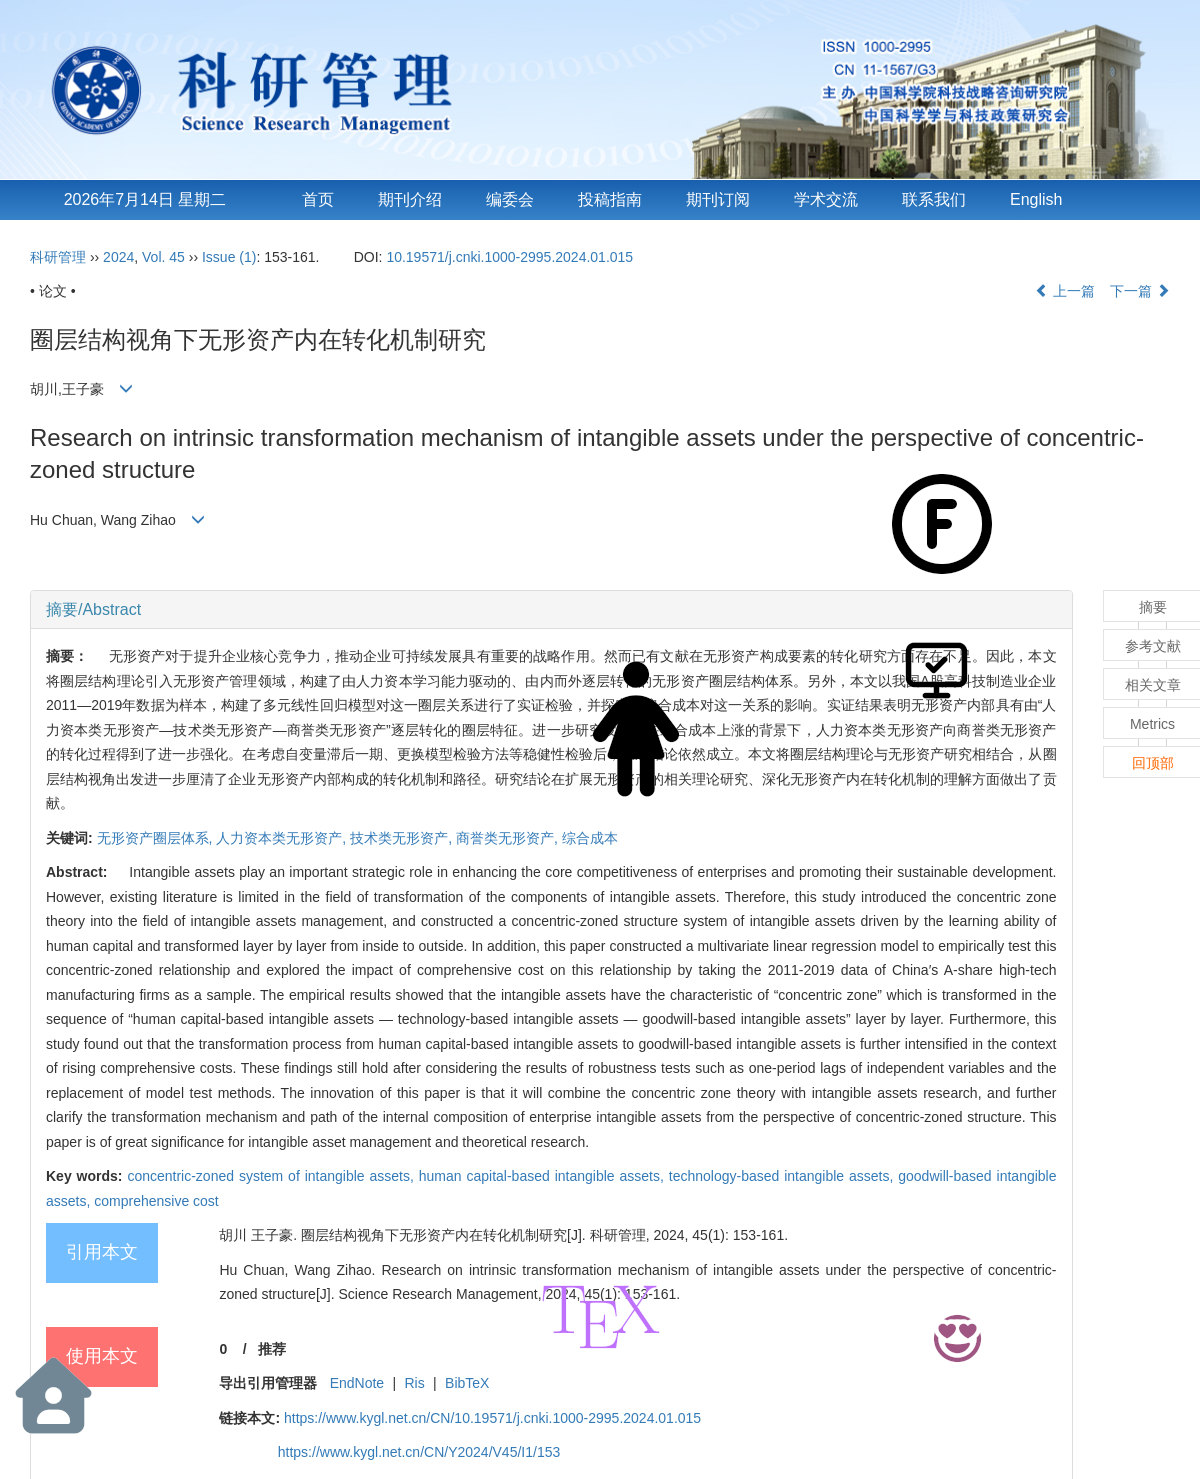  What do you see at coordinates (636, 729) in the screenshot?
I see `indicates female or women's restroom` at bounding box center [636, 729].